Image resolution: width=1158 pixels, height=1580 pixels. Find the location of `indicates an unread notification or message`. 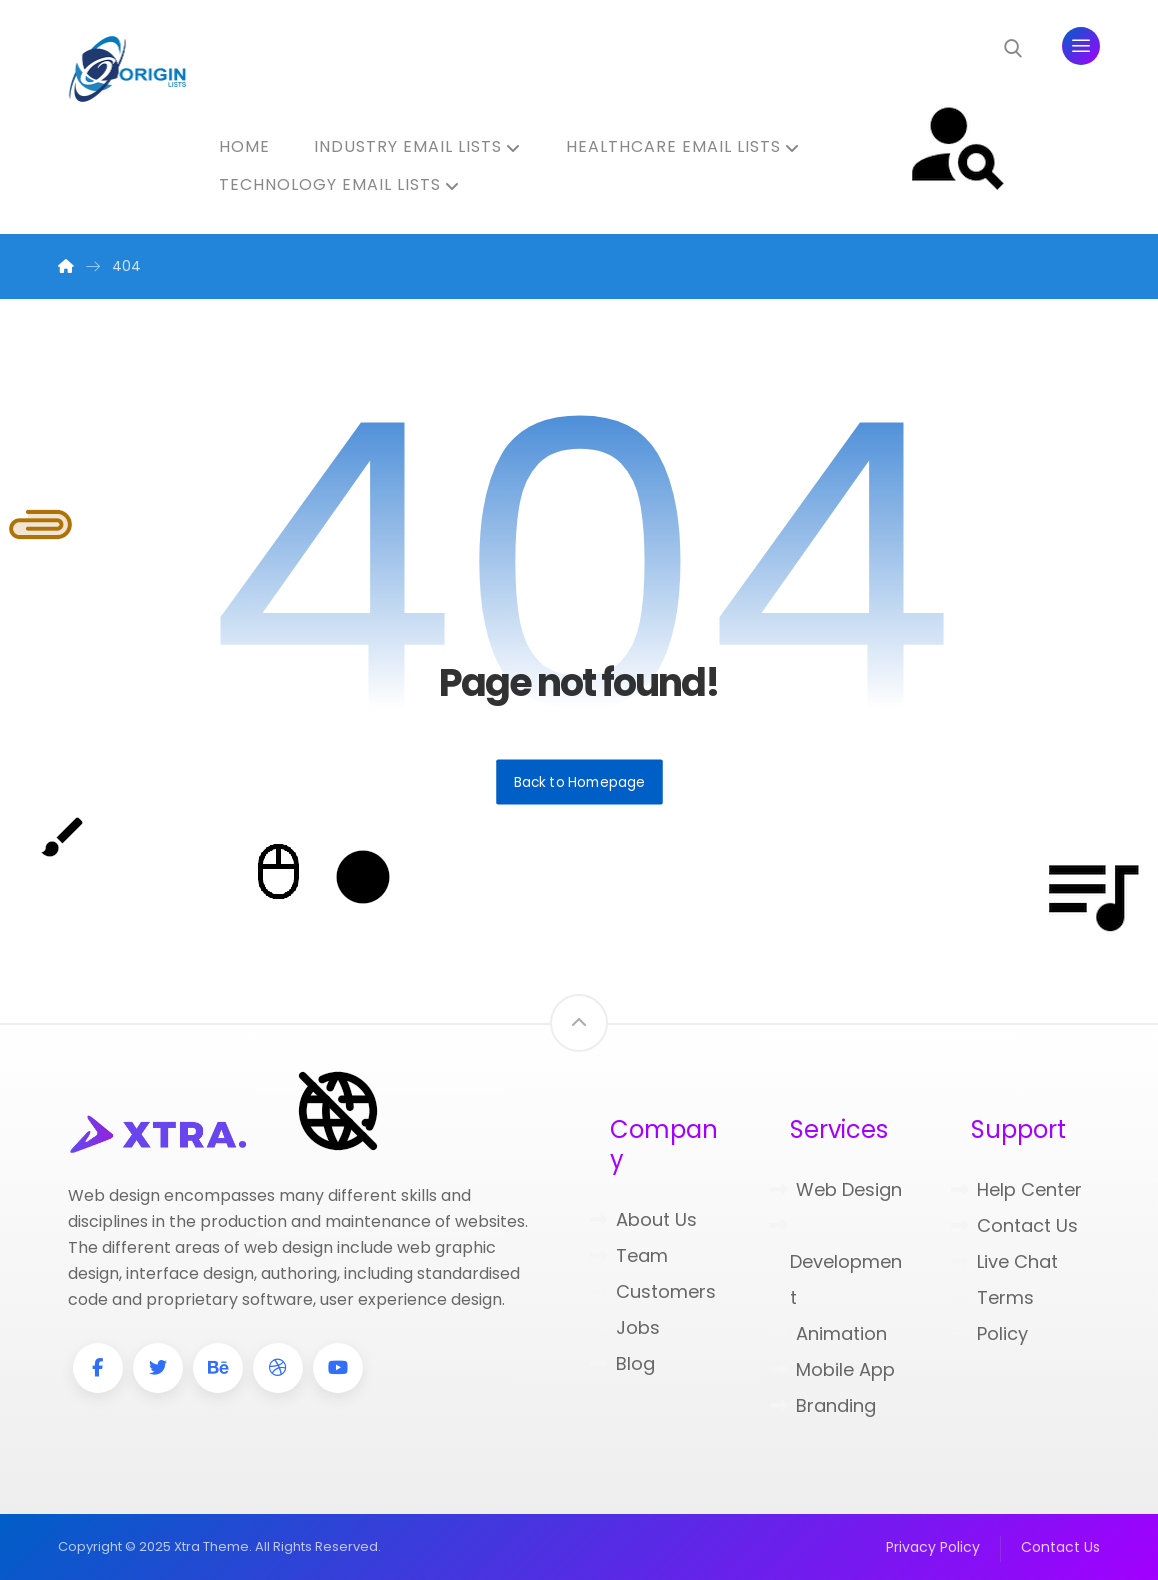

indicates an unread notification or message is located at coordinates (363, 877).